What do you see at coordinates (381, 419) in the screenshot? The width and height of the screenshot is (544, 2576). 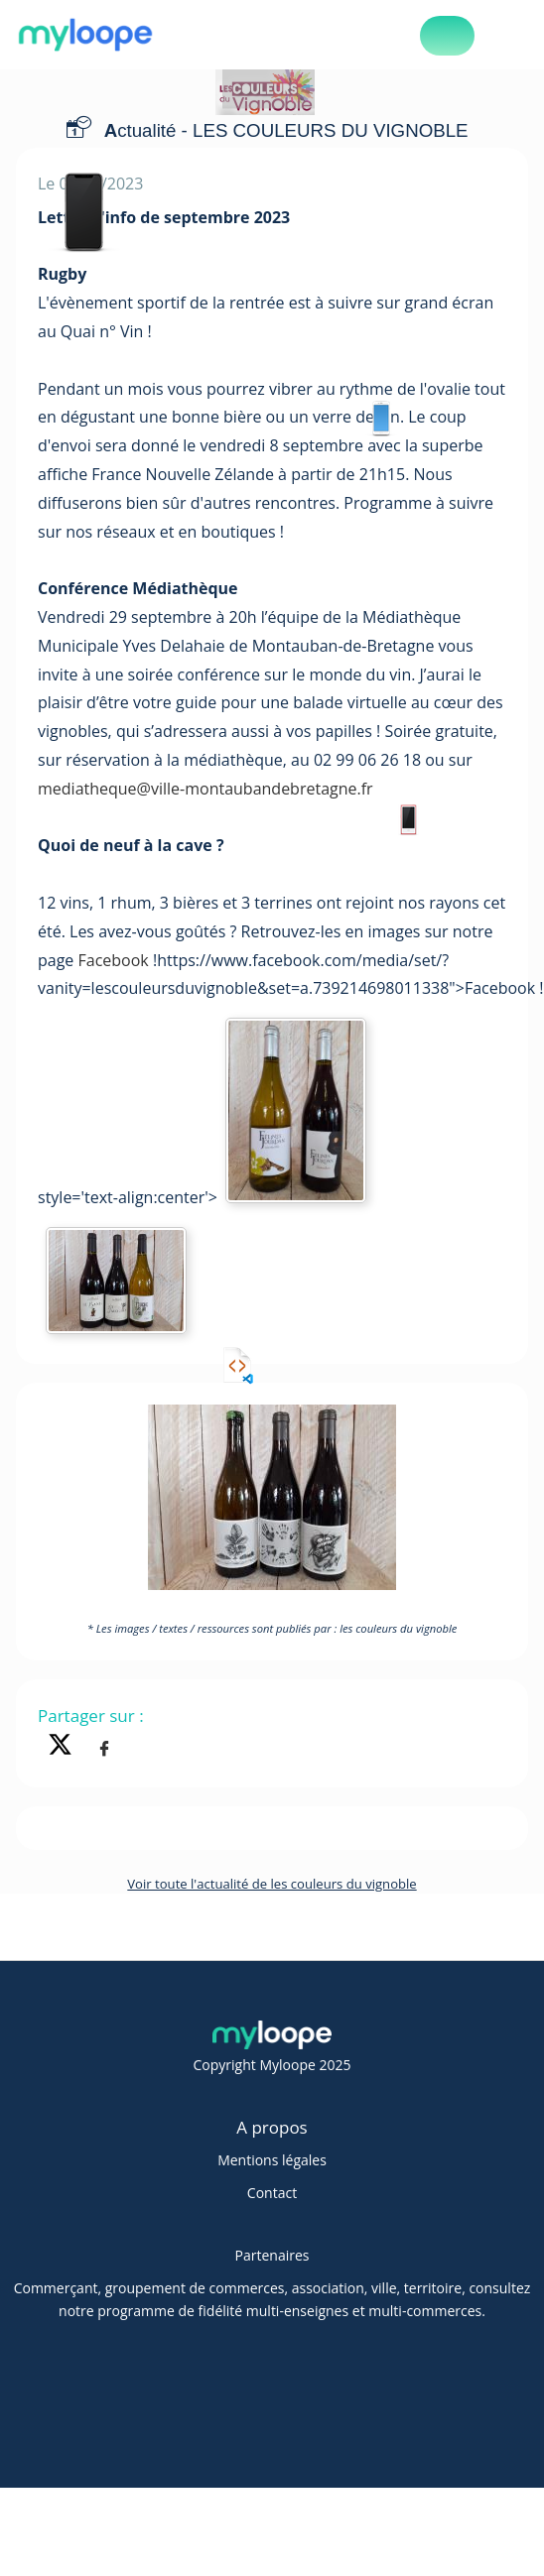 I see `view connected iPhone device` at bounding box center [381, 419].